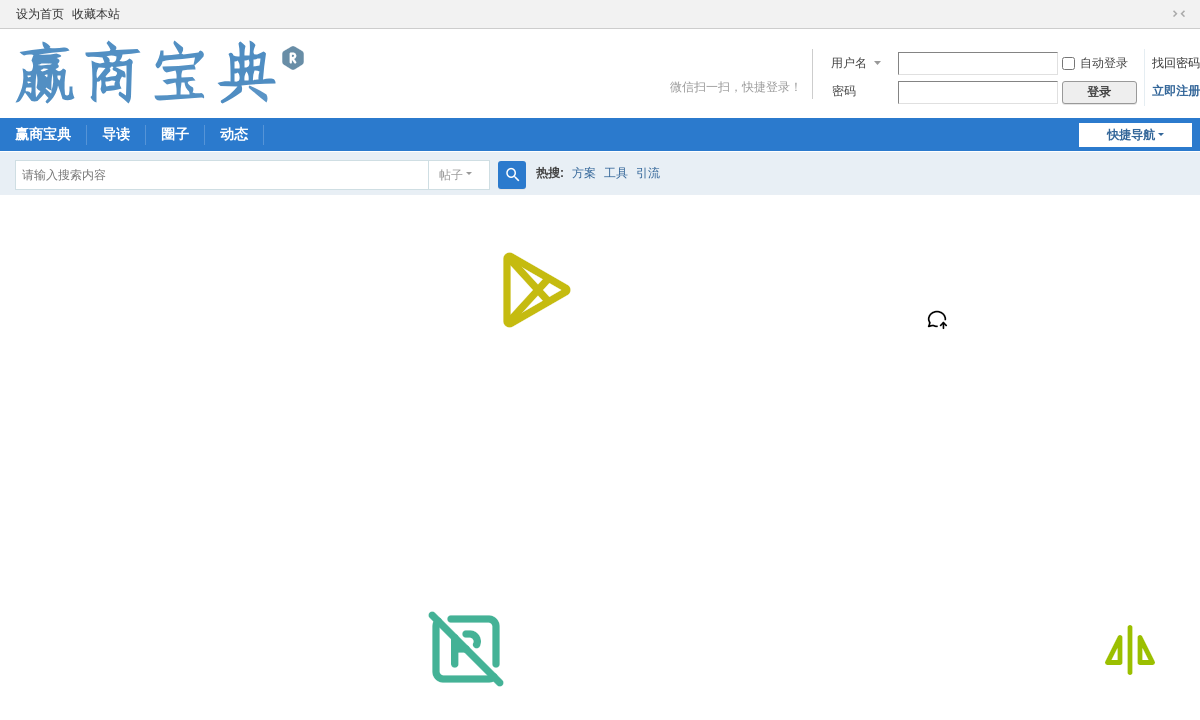 This screenshot has width=1200, height=720. Describe the element at coordinates (537, 290) in the screenshot. I see `open google play store` at that location.